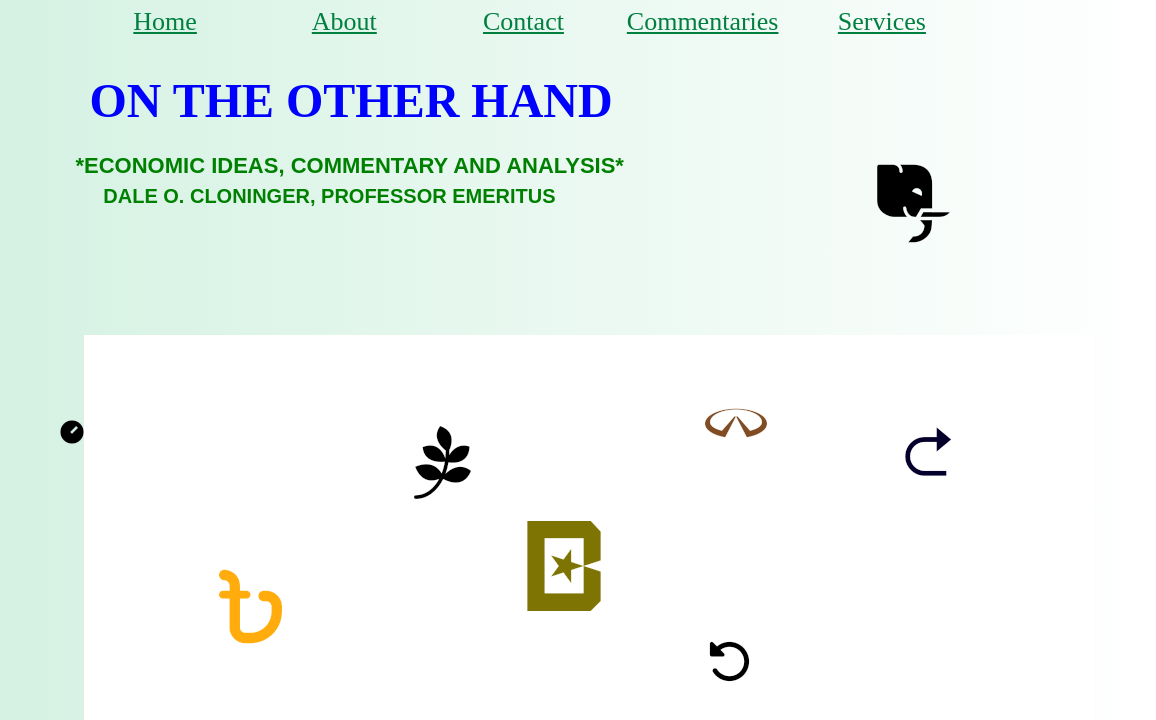 This screenshot has width=1156, height=720. What do you see at coordinates (913, 203) in the screenshot?
I see `deskpro logo` at bounding box center [913, 203].